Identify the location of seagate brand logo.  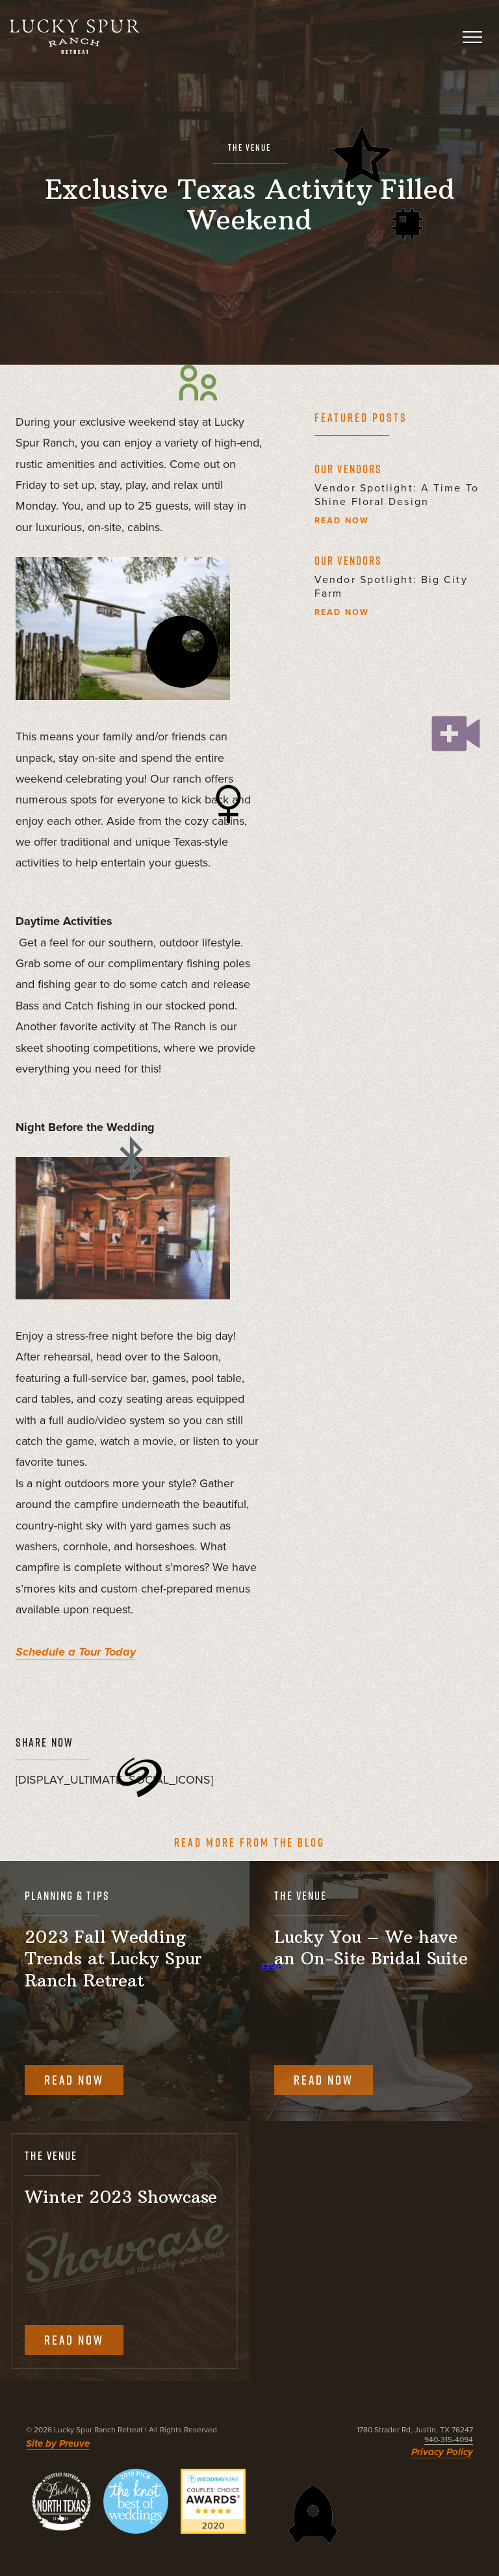
(139, 1777).